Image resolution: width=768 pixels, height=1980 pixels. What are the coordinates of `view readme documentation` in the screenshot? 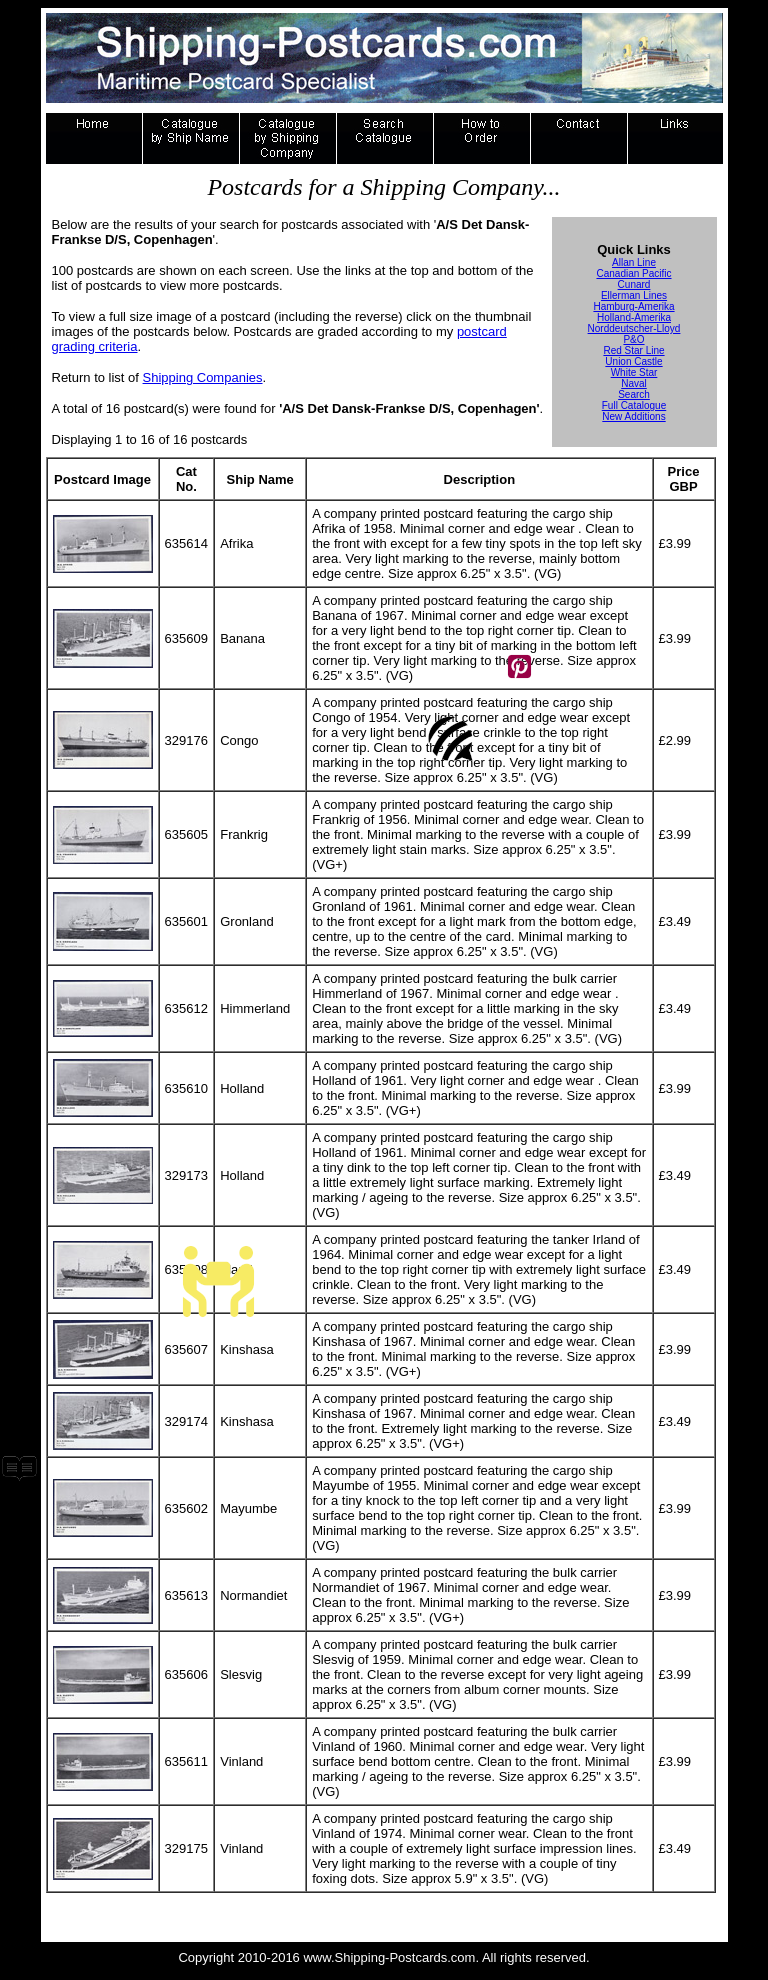 It's located at (19, 1468).